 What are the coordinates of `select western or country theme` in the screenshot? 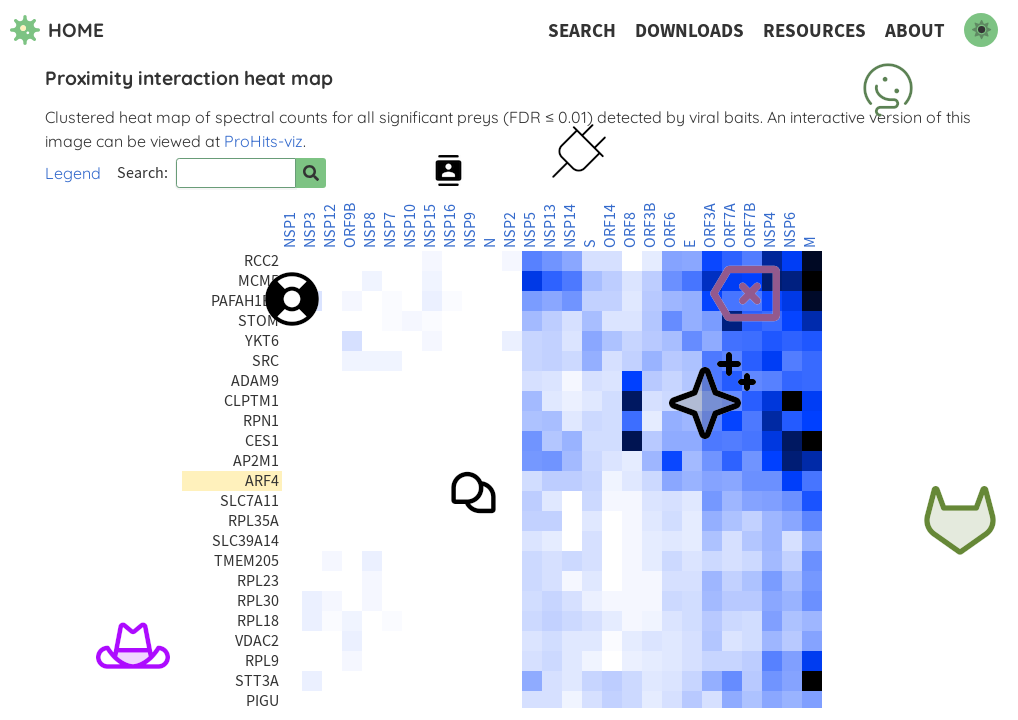 It's located at (133, 648).